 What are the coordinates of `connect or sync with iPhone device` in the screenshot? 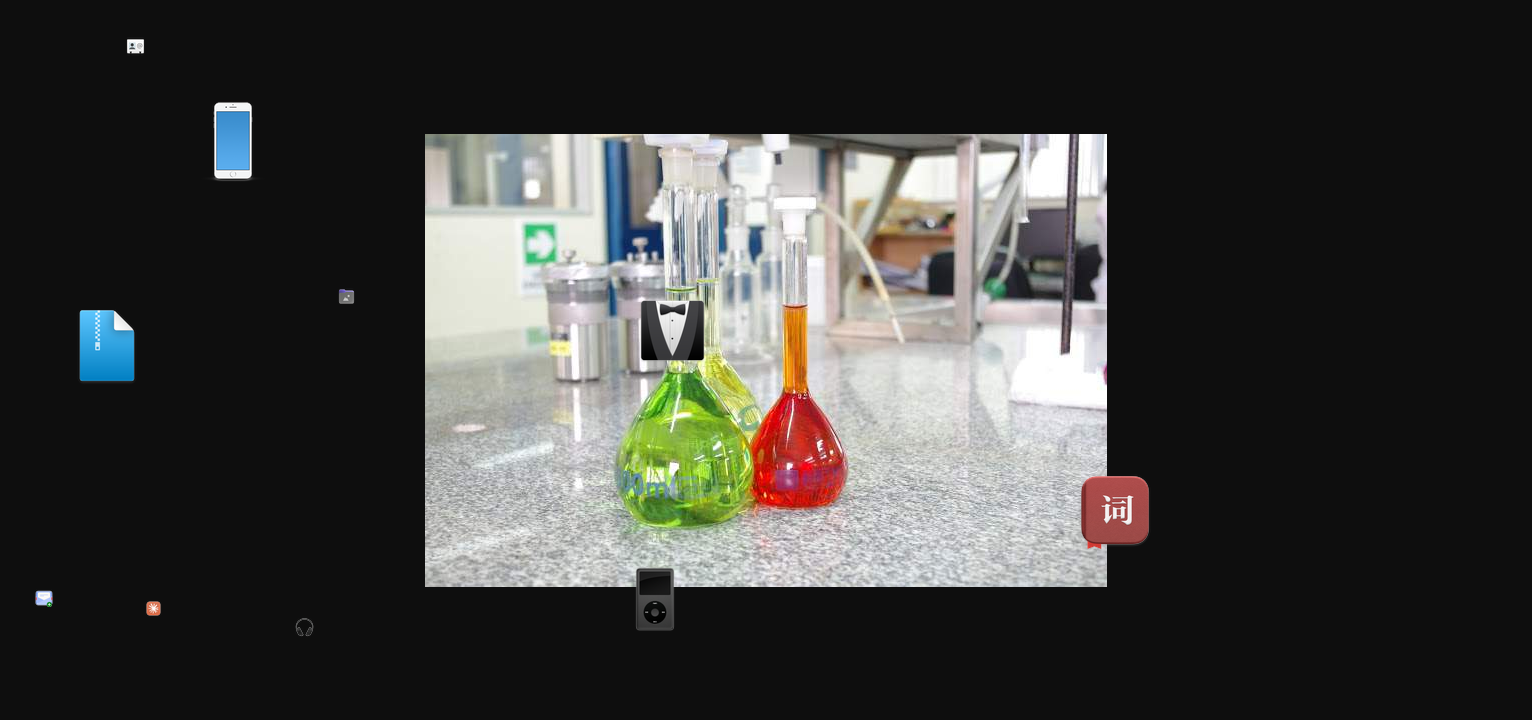 It's located at (233, 142).